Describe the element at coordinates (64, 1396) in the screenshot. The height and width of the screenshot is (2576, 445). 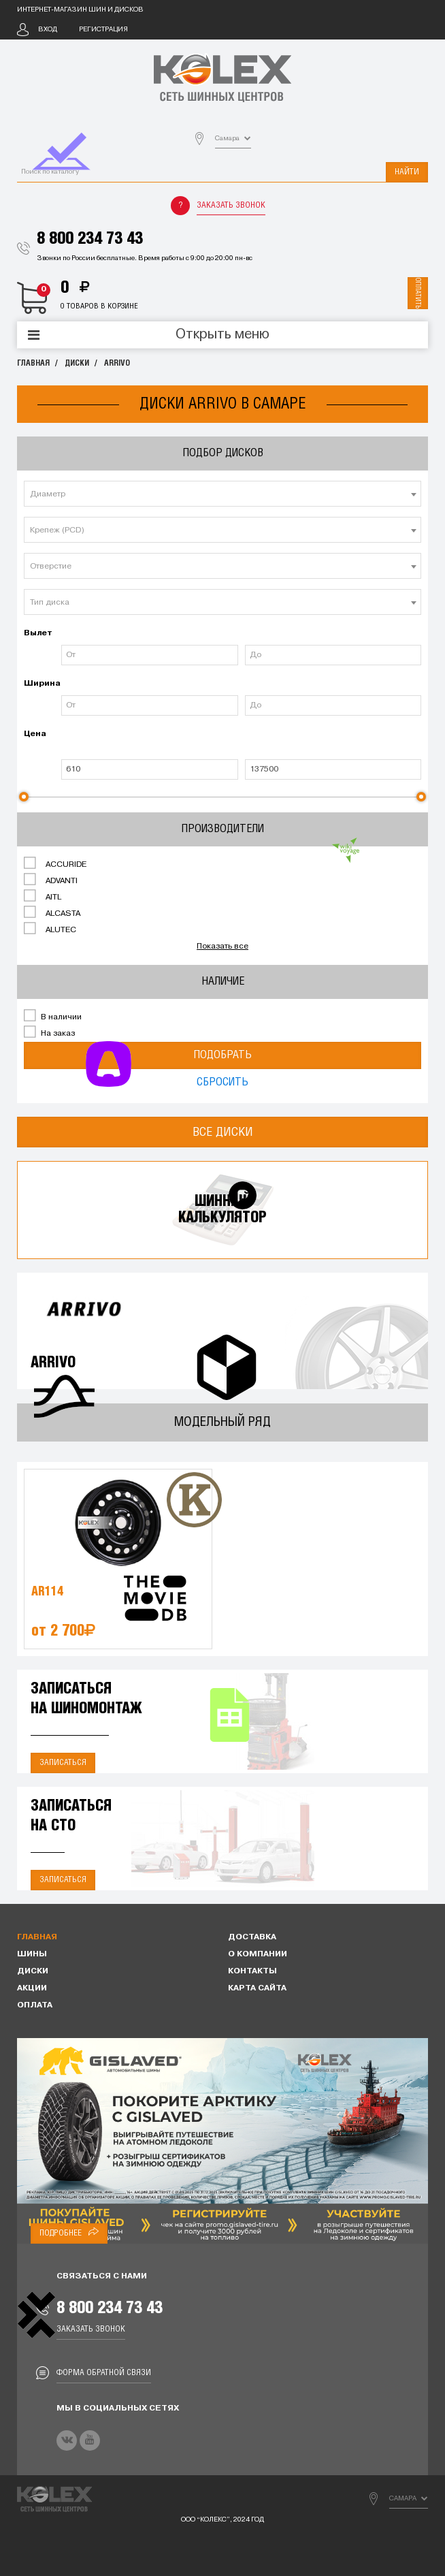
I see `apache pulsar logo` at that location.